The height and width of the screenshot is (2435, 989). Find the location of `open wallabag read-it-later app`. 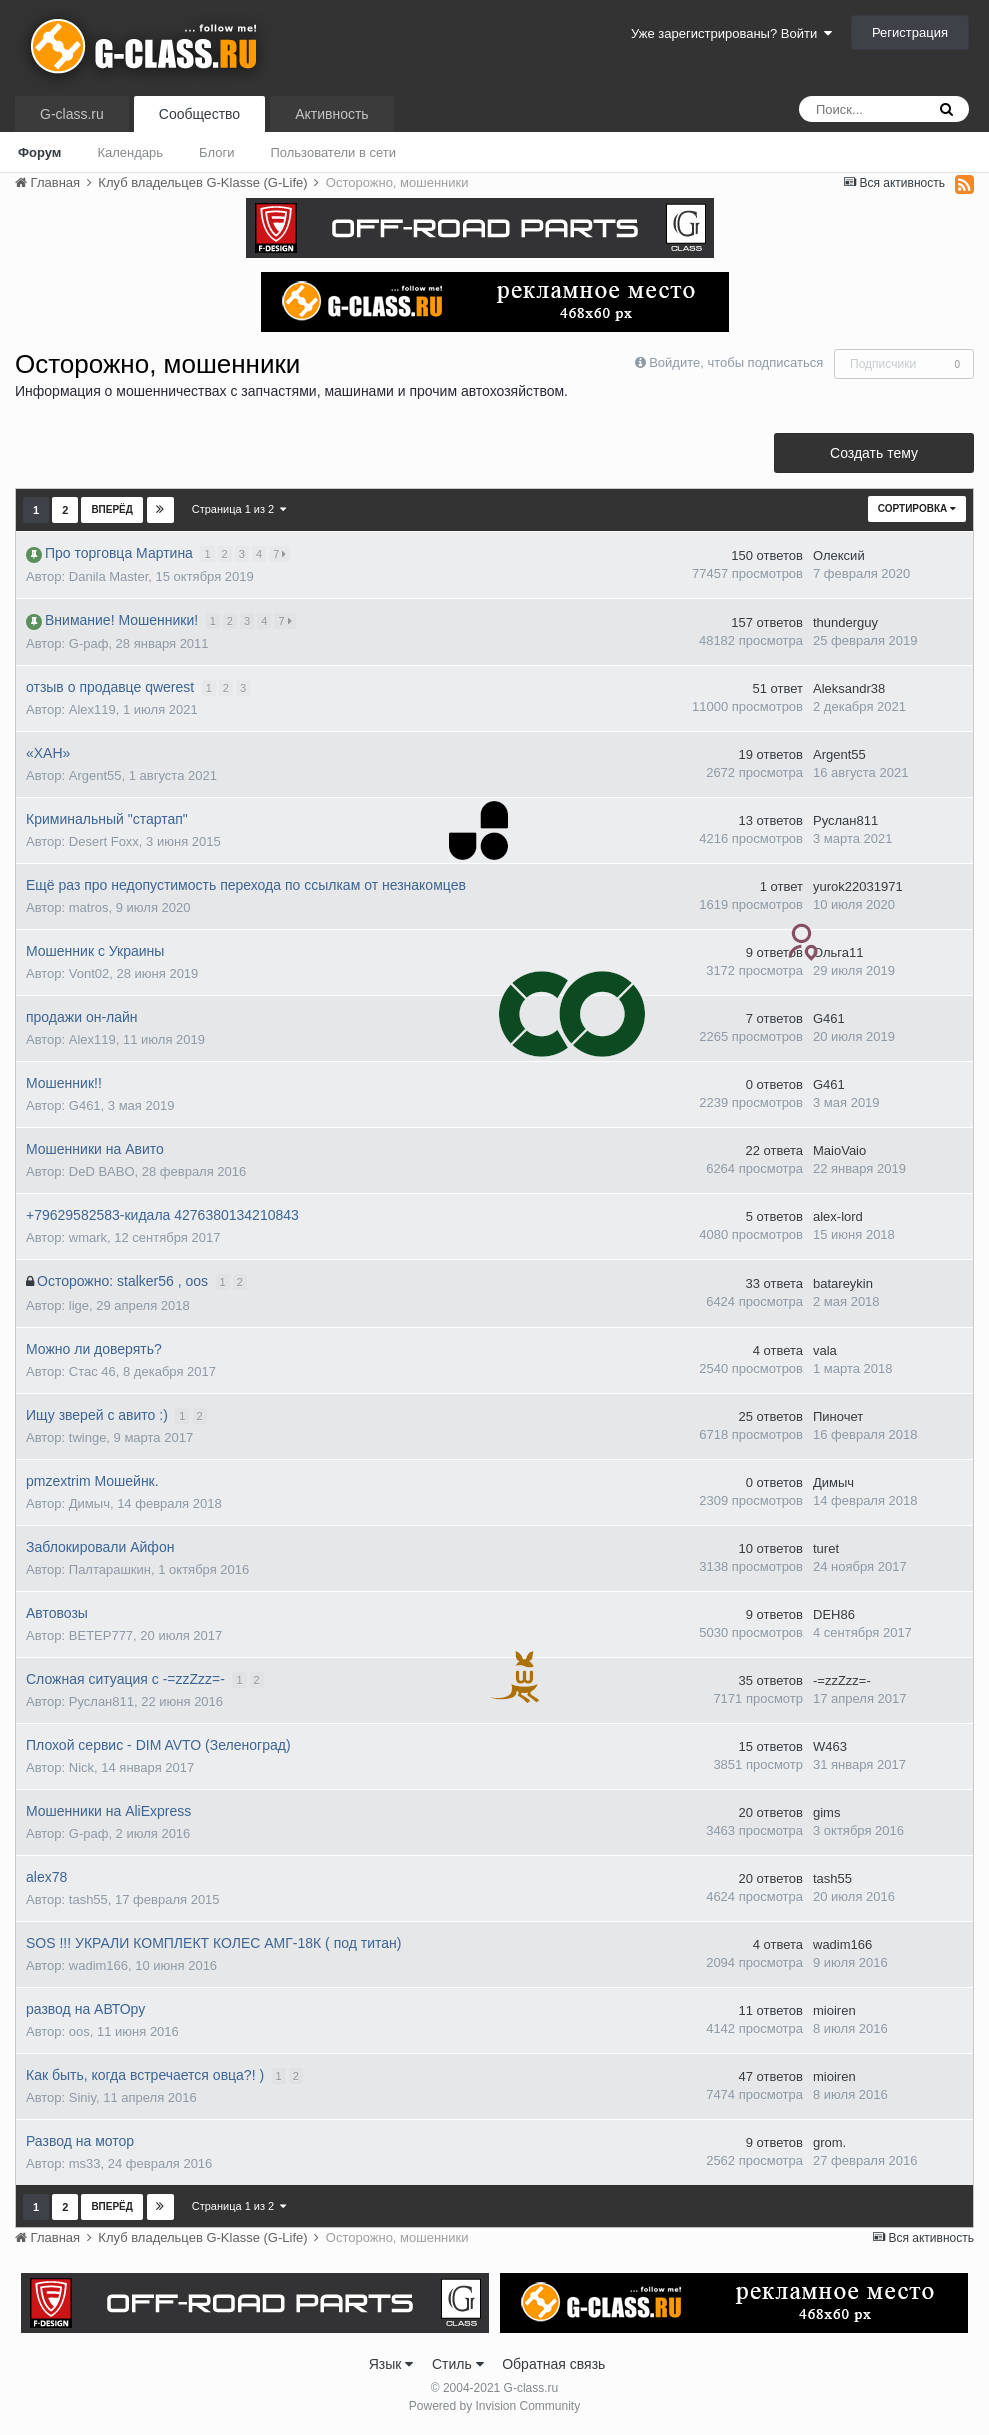

open wallabag read-it-later app is located at coordinates (515, 1677).